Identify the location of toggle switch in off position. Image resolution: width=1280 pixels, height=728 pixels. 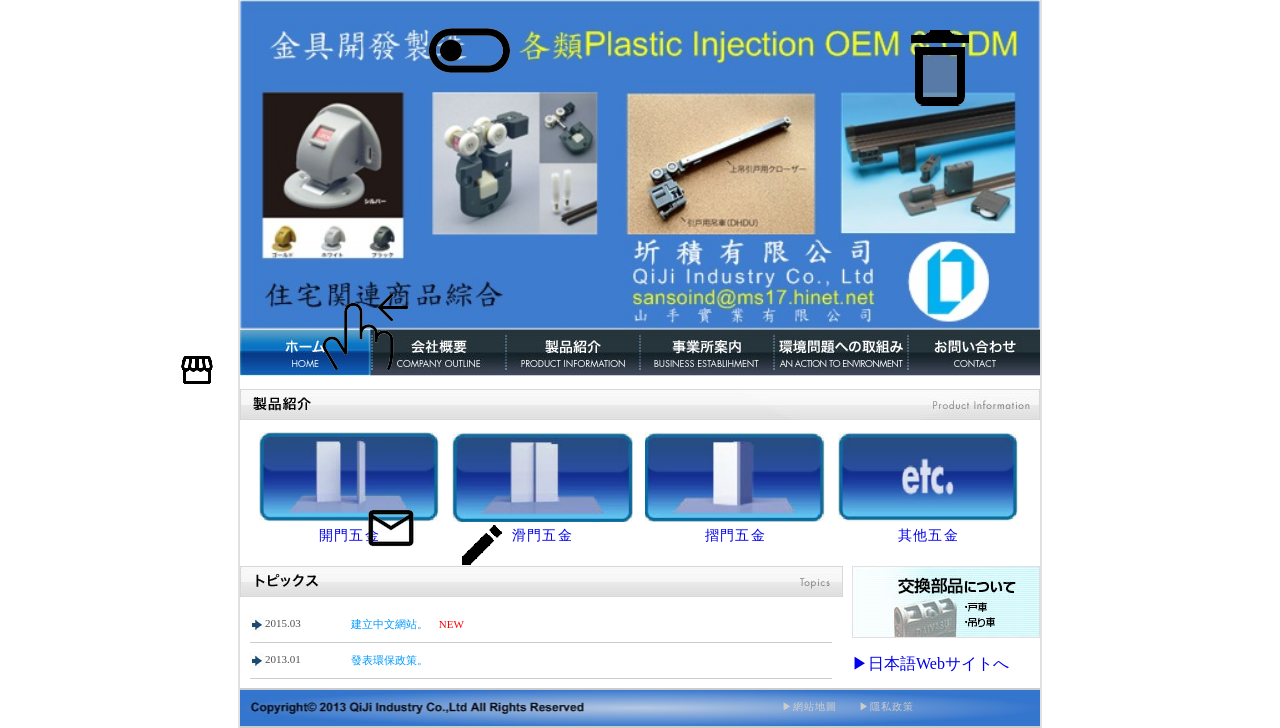
(469, 50).